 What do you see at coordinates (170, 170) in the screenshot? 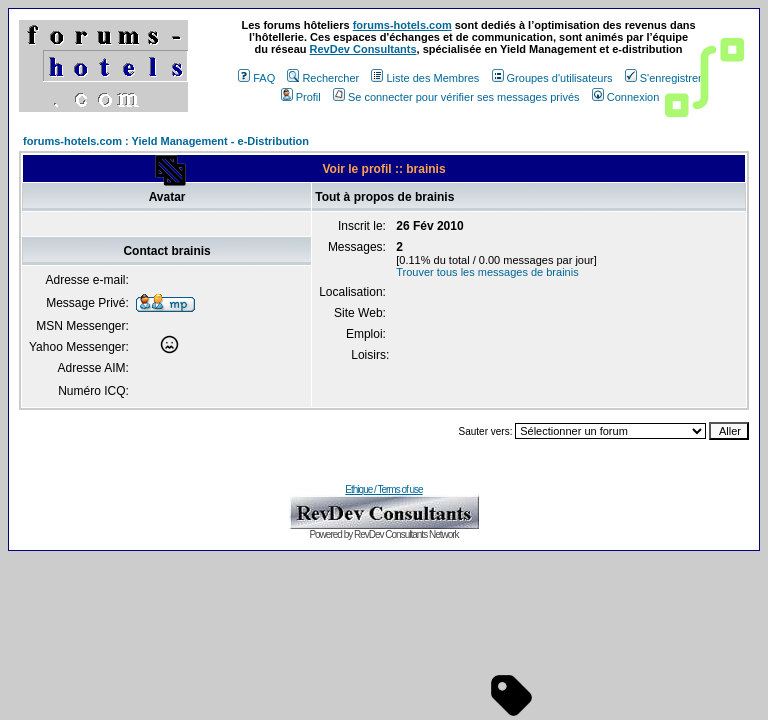
I see `unite or merge two shapes` at bounding box center [170, 170].